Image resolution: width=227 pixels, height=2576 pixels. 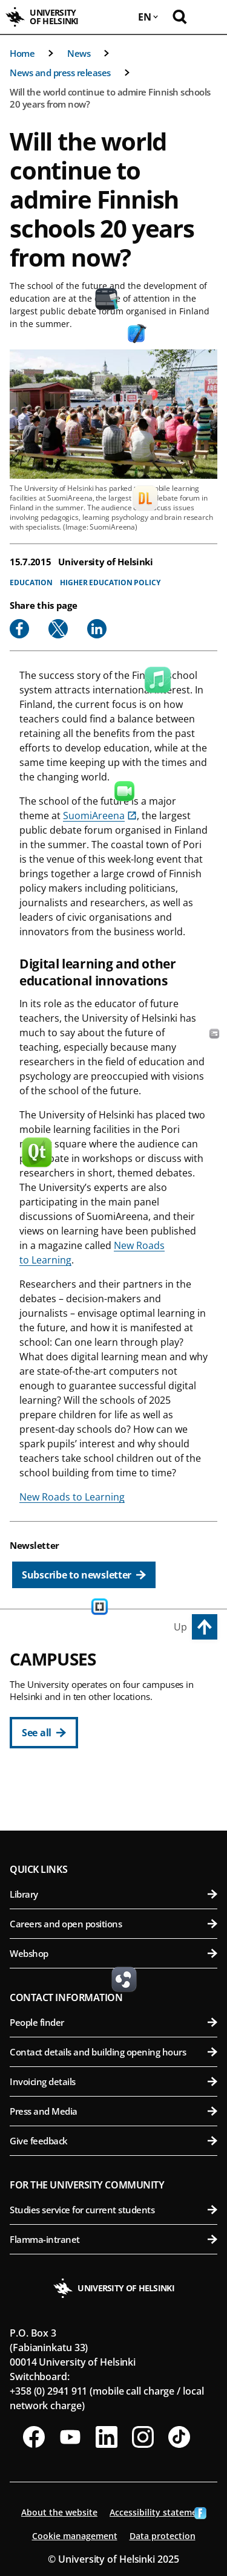 I want to click on launch qt creator development environment, so click(x=37, y=1152).